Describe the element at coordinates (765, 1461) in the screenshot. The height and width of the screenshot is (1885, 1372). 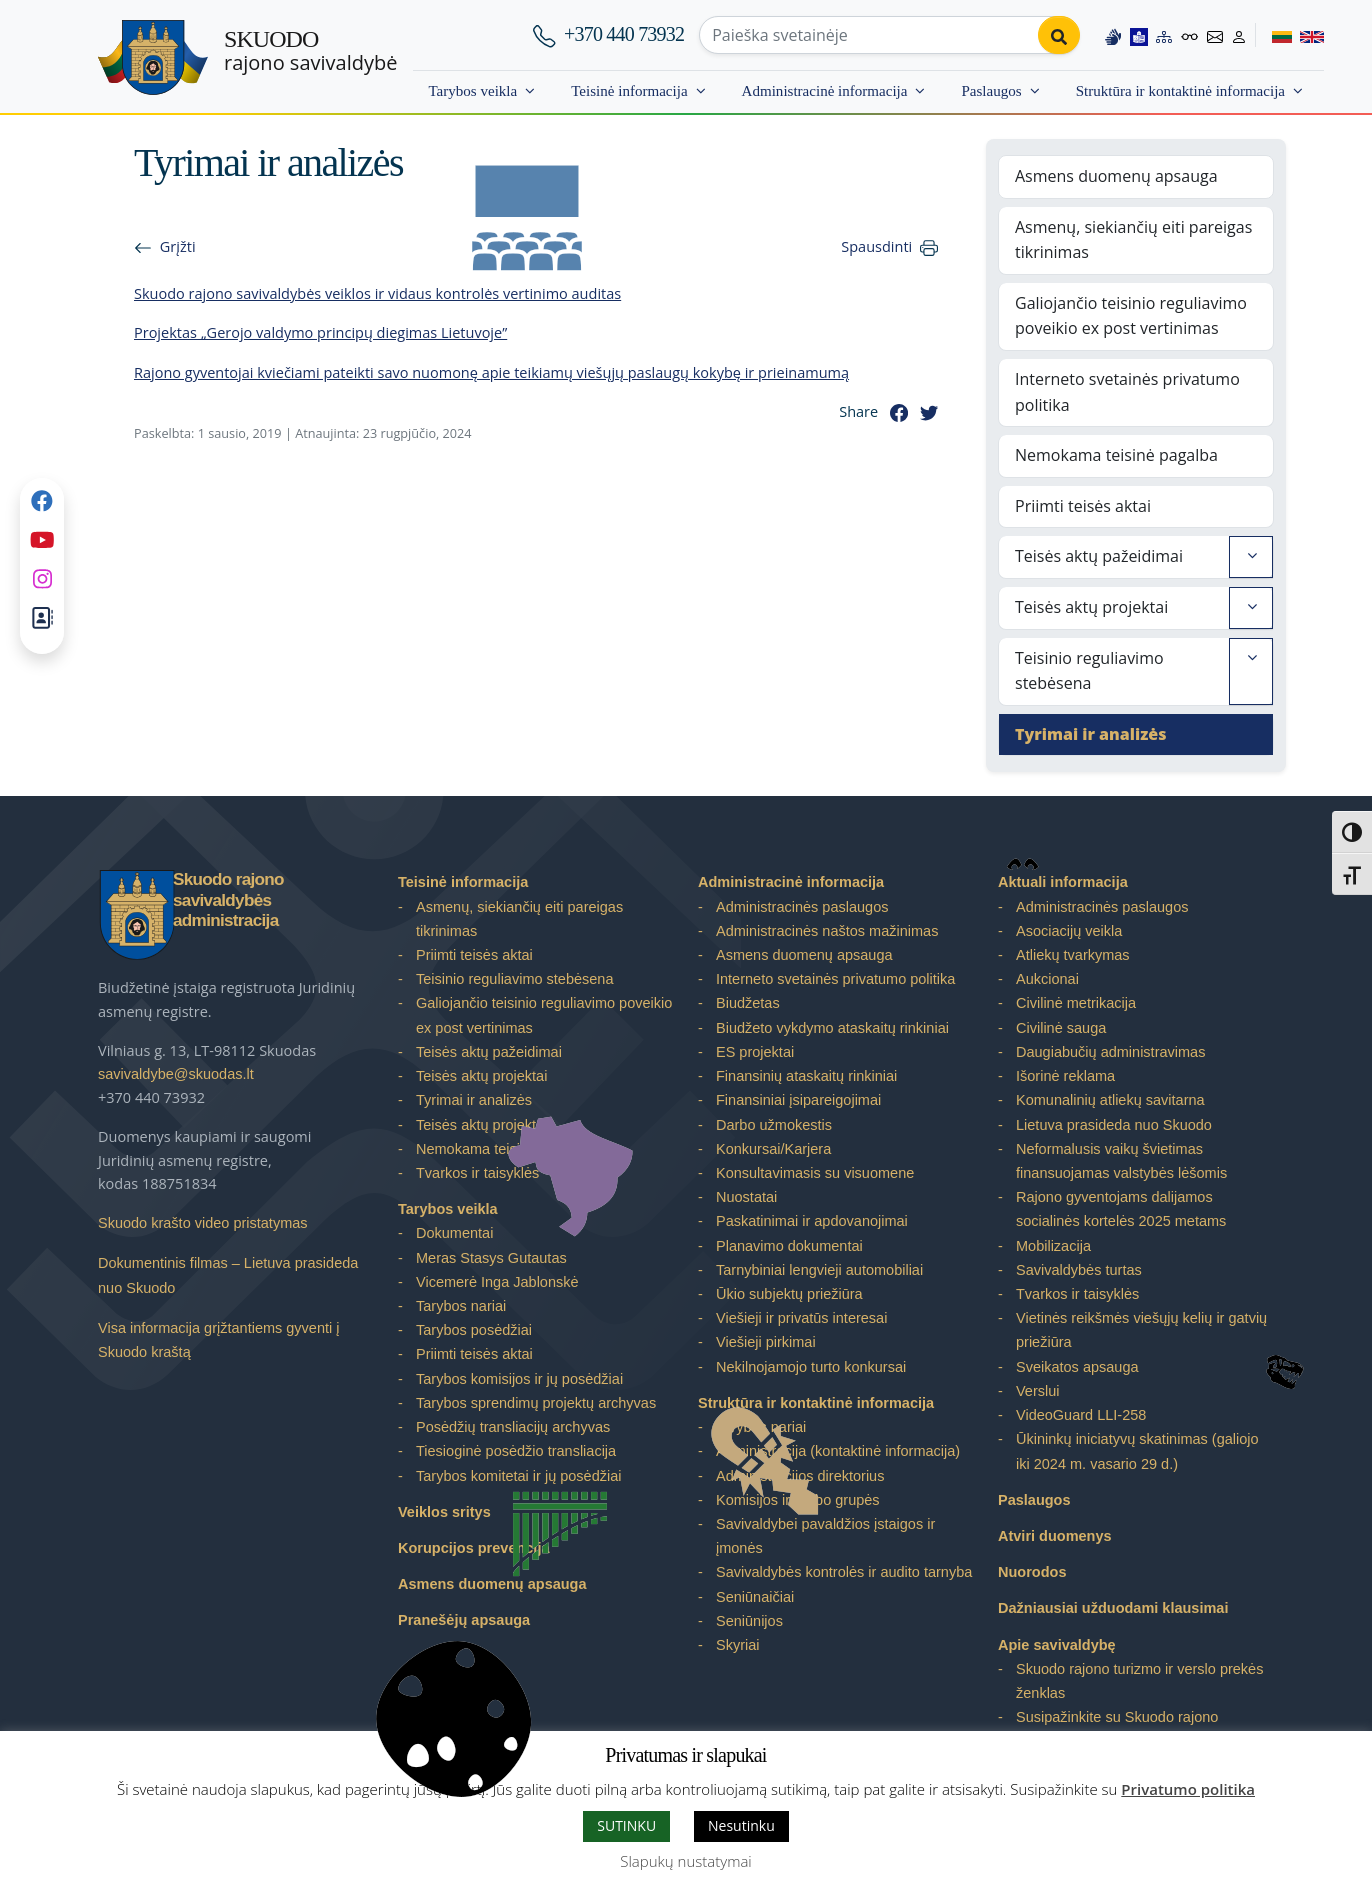
I see `activate magnetic pulse ability` at that location.